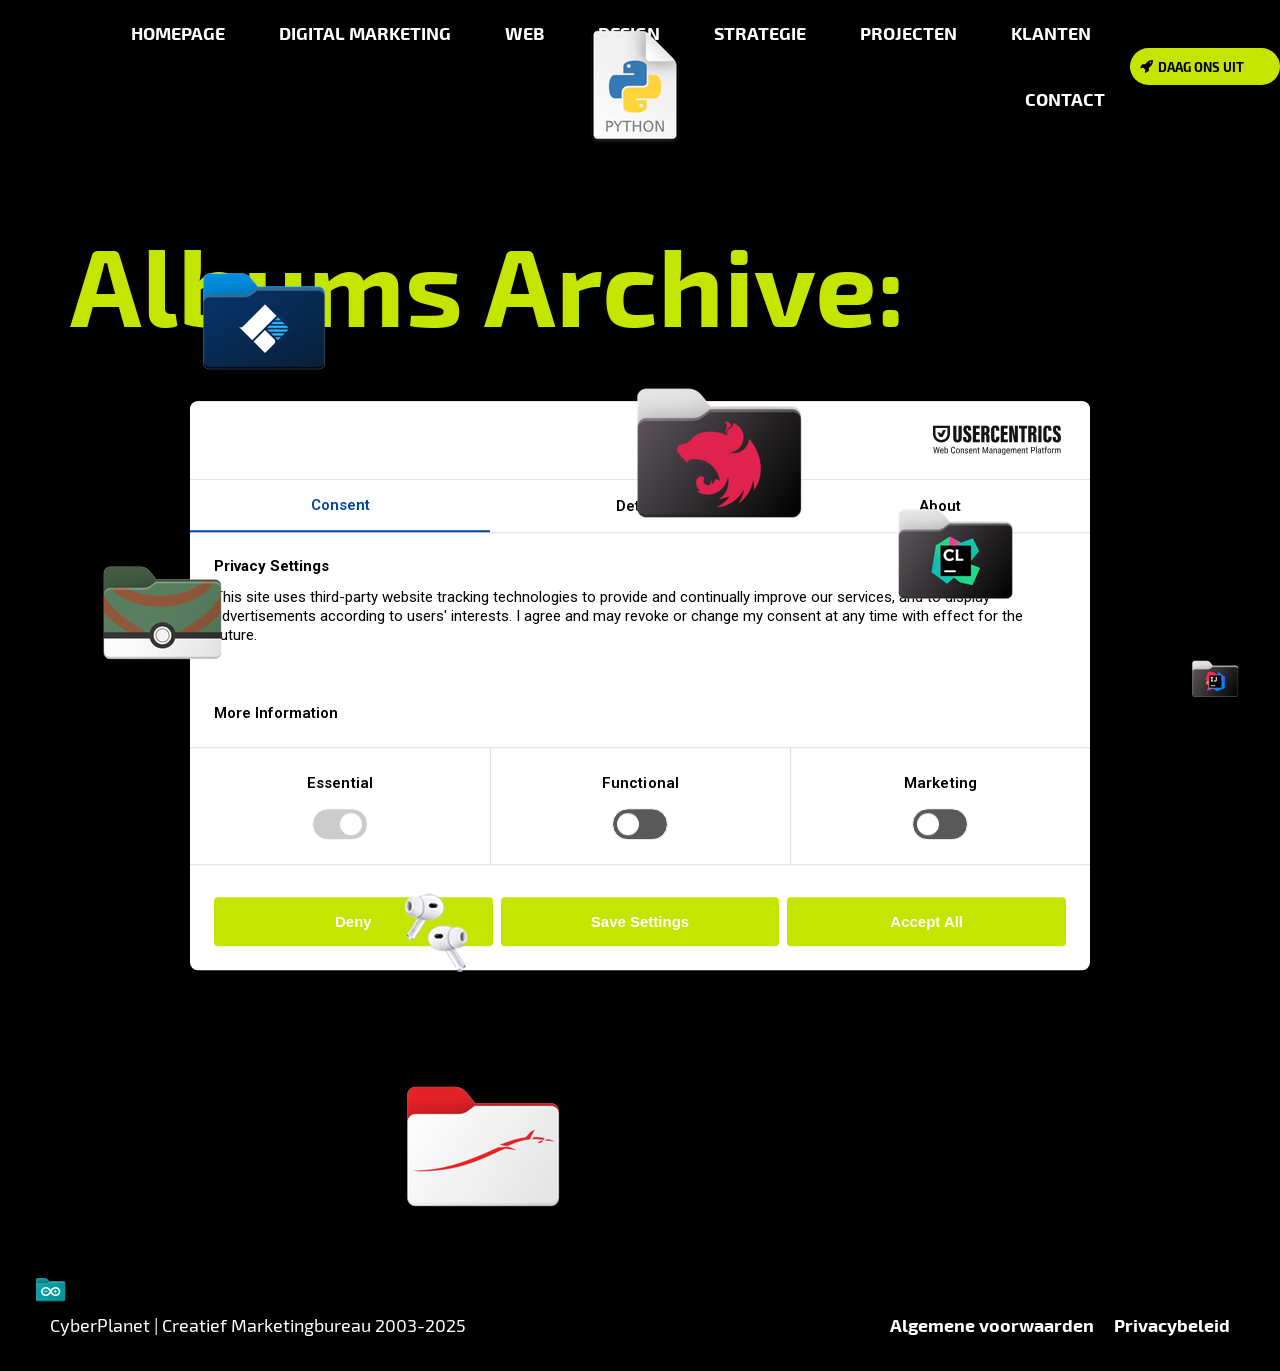 The image size is (1280, 1371). What do you see at coordinates (50, 1290) in the screenshot?
I see `open arduino project files folder` at bounding box center [50, 1290].